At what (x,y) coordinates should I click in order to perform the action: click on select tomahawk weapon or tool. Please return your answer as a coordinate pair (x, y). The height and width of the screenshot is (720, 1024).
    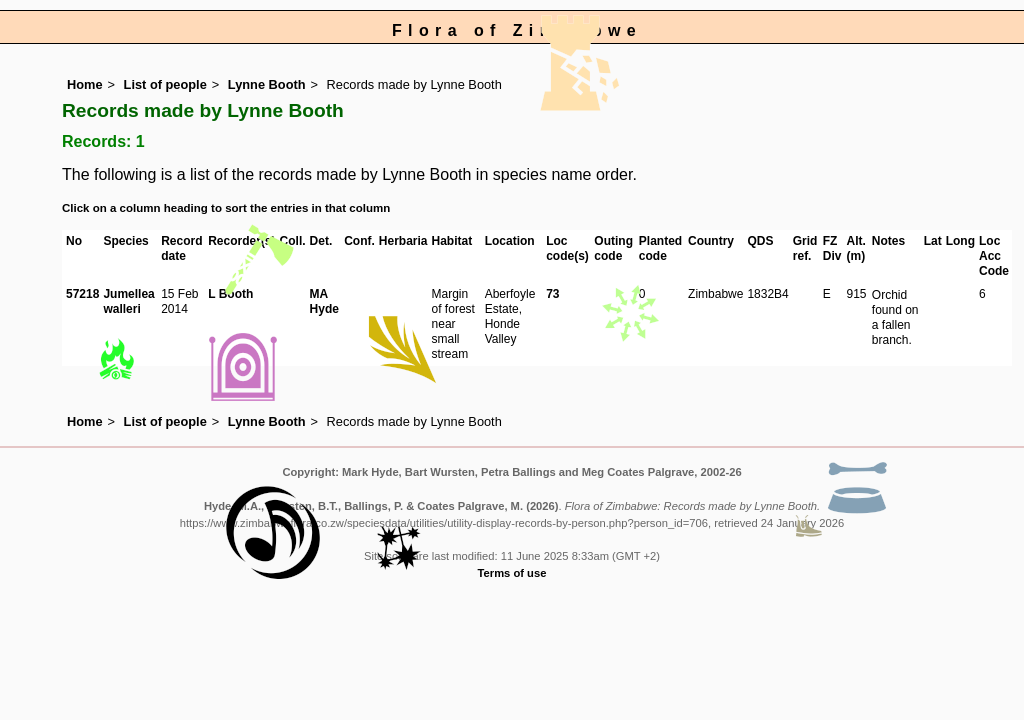
    Looking at the image, I should click on (259, 259).